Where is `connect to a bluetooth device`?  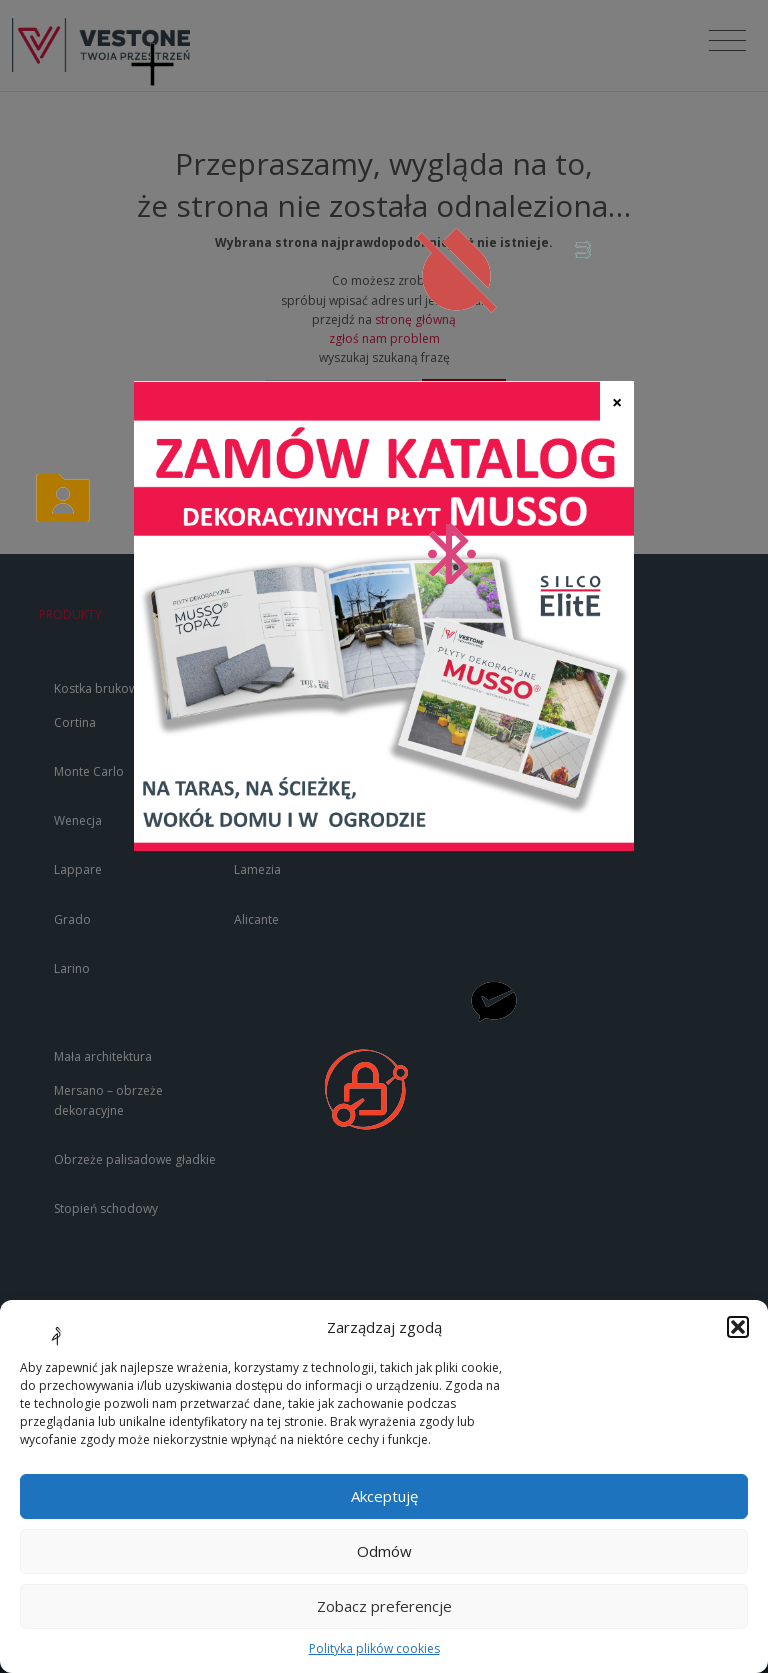 connect to a bluetooth device is located at coordinates (449, 554).